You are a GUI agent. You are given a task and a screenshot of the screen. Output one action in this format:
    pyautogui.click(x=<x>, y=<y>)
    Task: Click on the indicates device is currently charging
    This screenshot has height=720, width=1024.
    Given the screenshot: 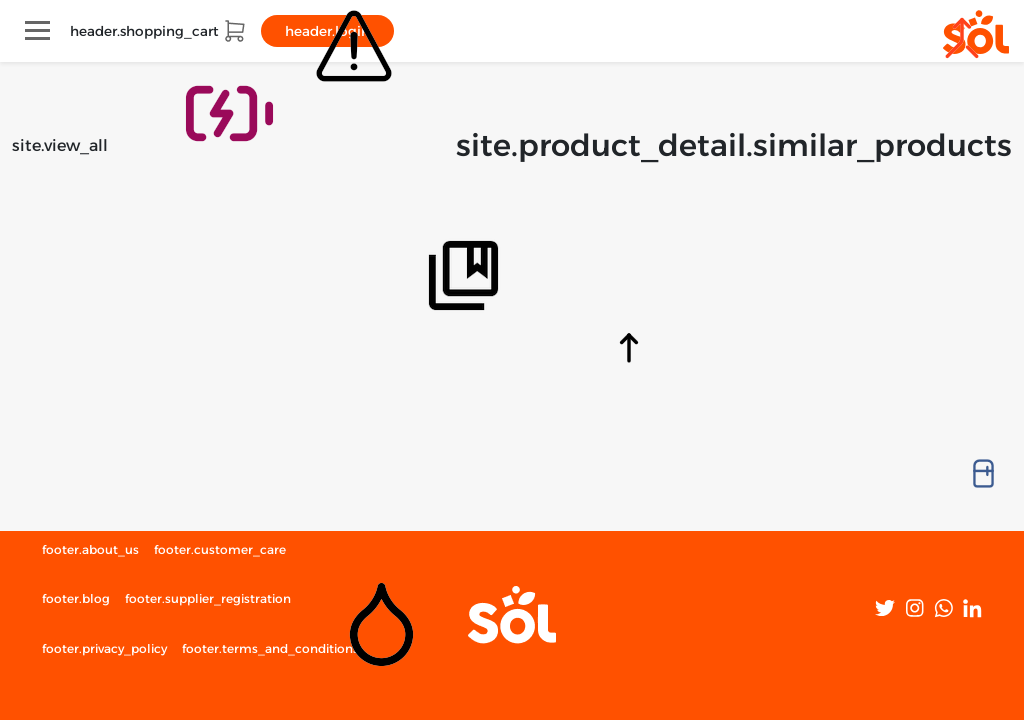 What is the action you would take?
    pyautogui.click(x=229, y=113)
    